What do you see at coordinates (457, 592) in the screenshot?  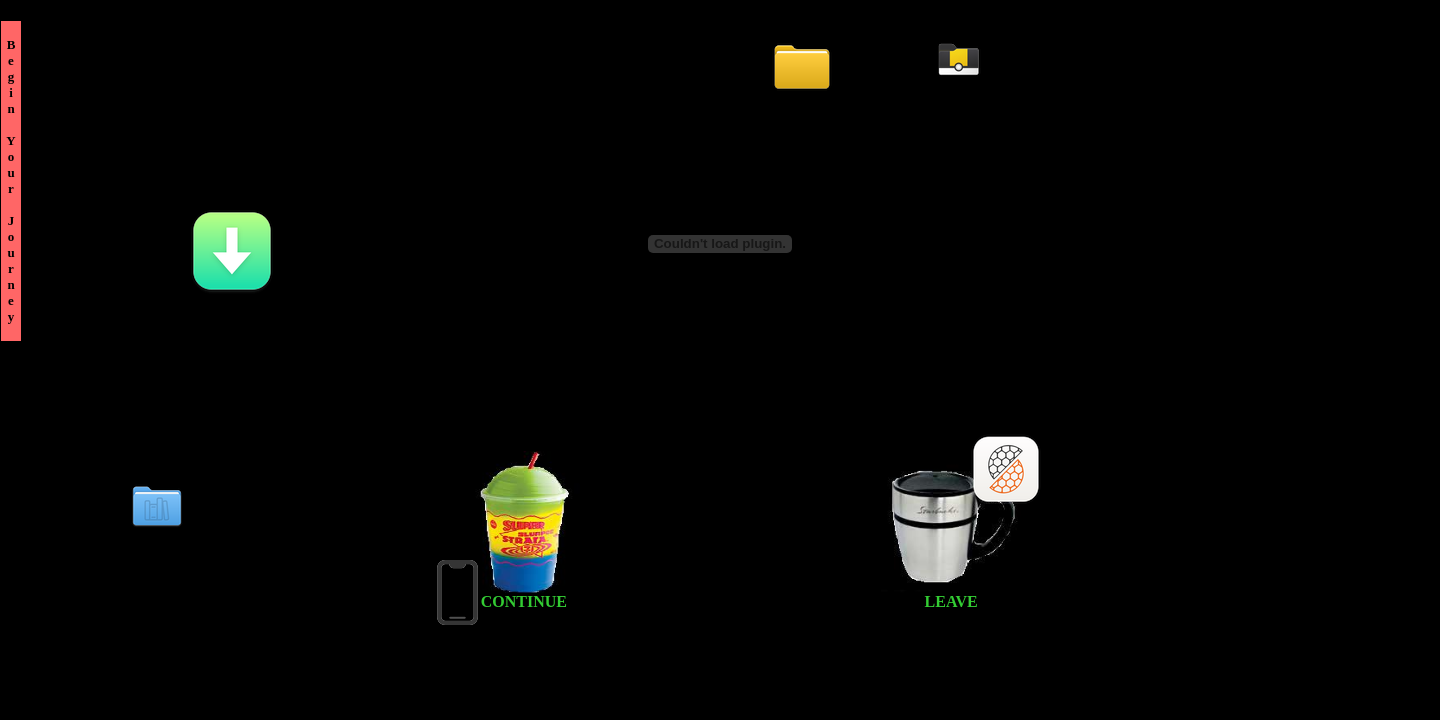 I see `indicates mobile device or smartphone` at bounding box center [457, 592].